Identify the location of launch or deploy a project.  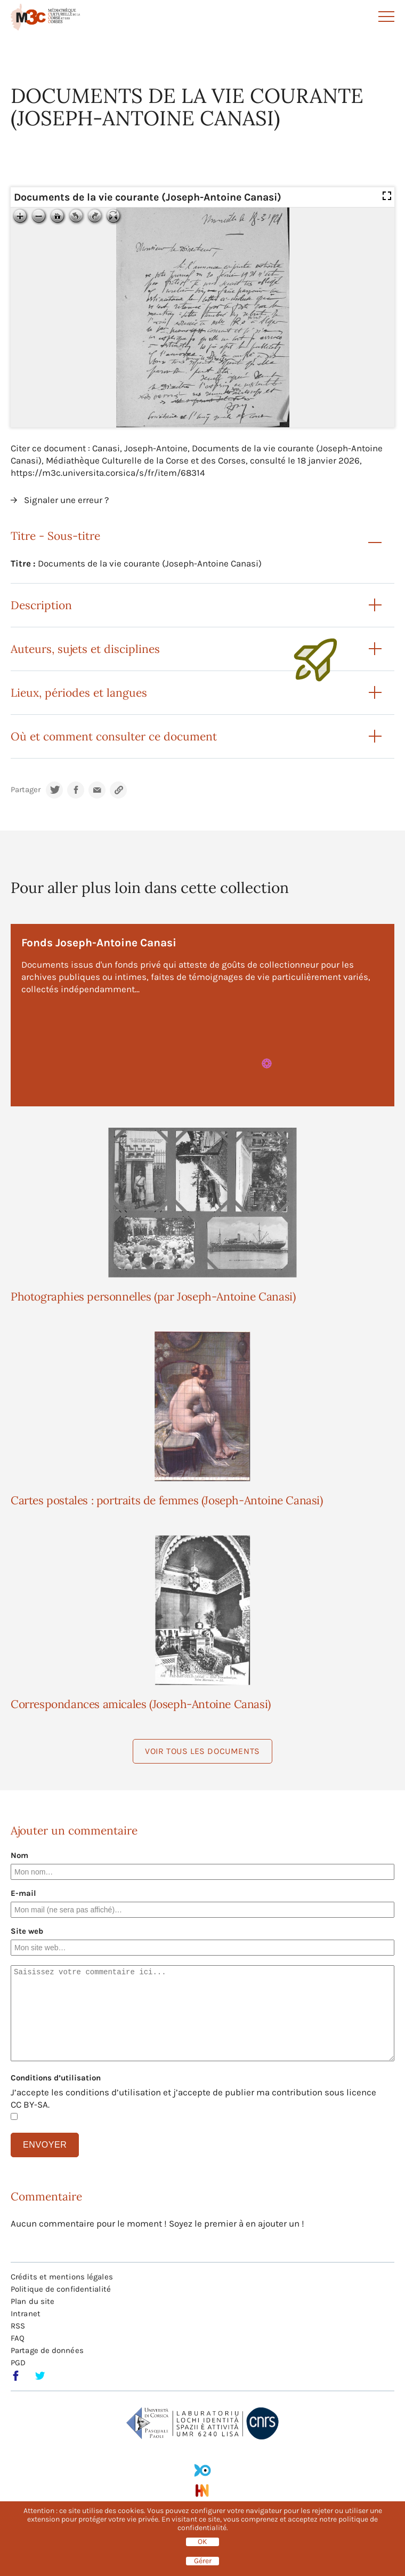
(316, 659).